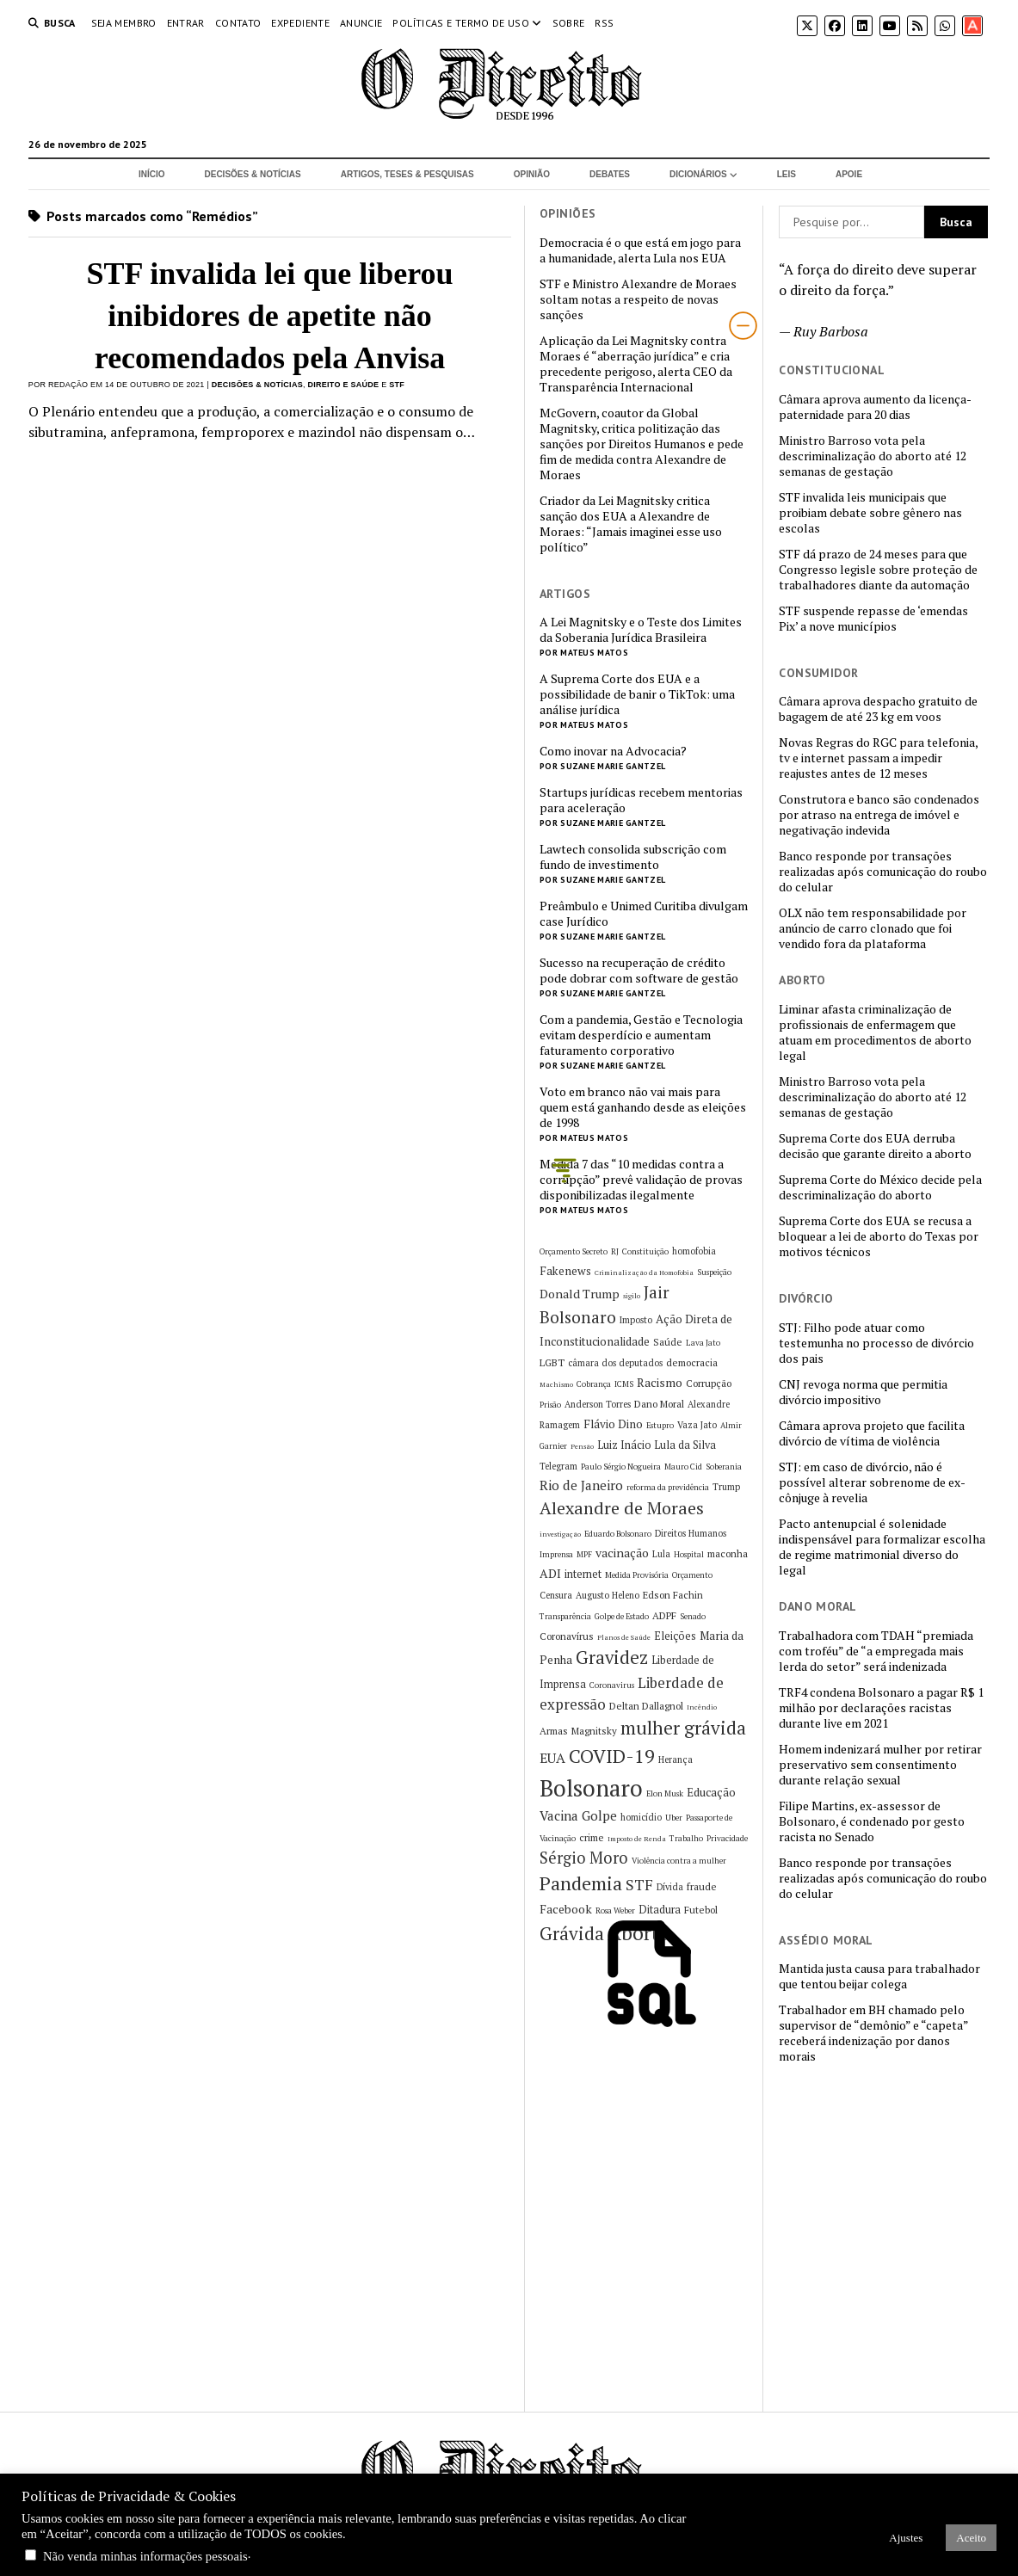  I want to click on remove an item from a list or cart, so click(743, 325).